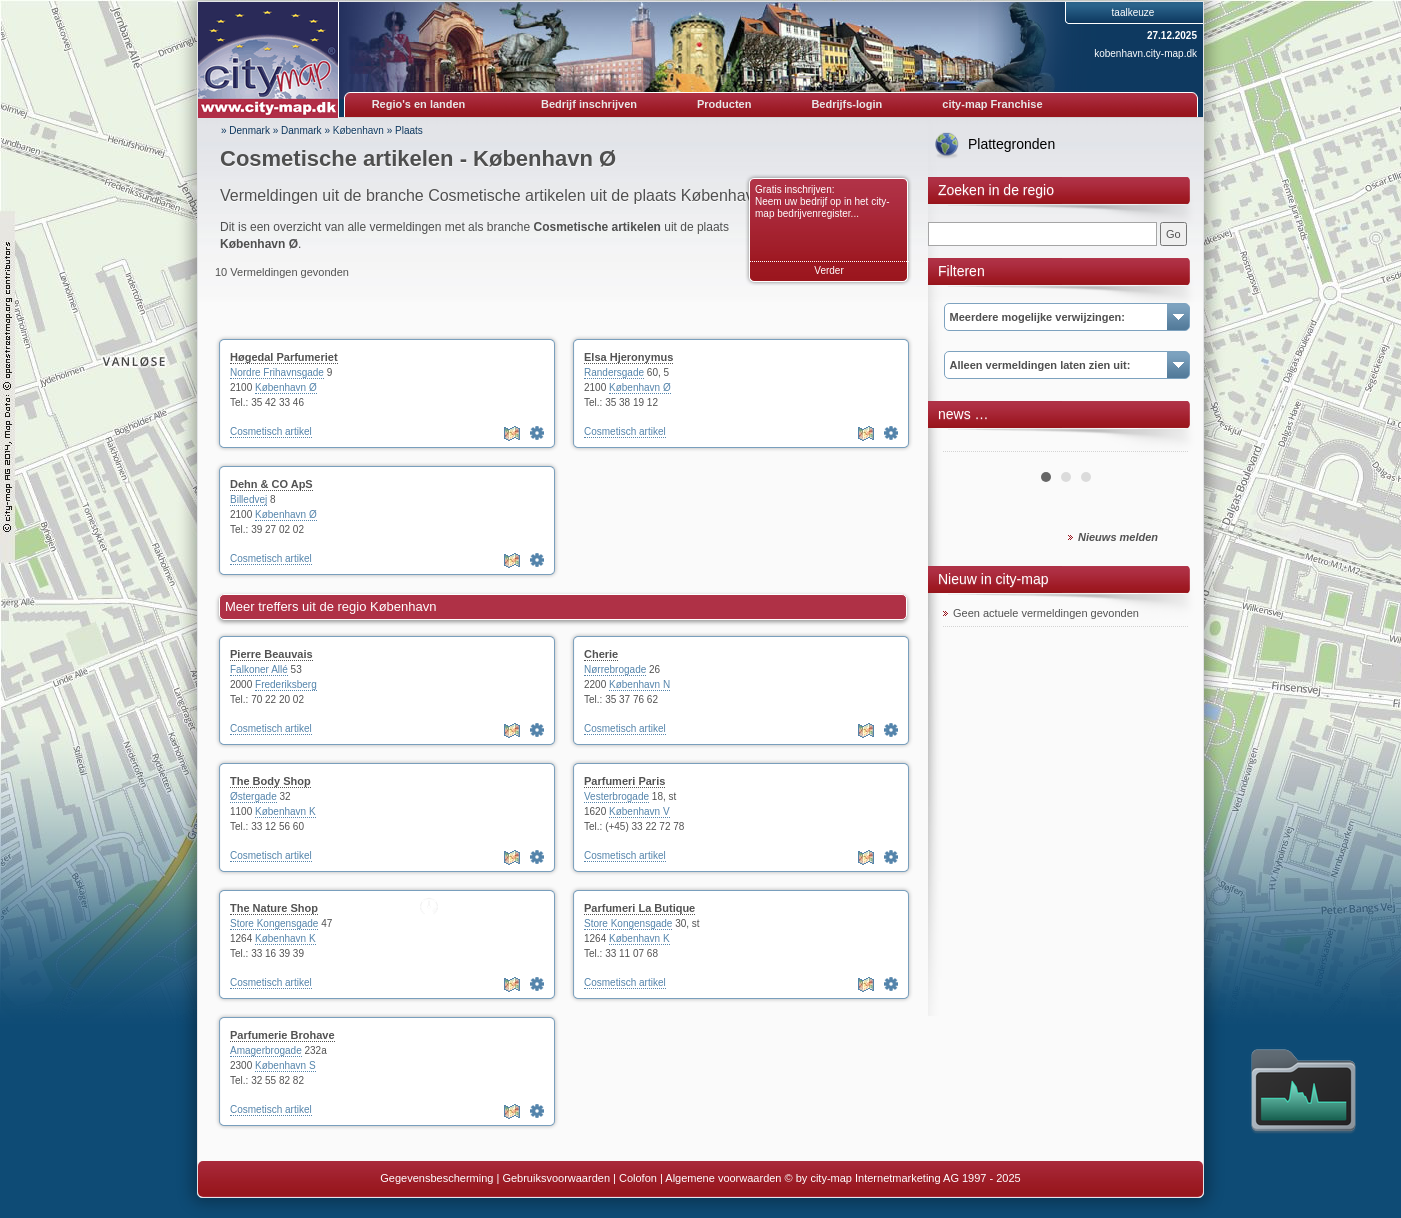  I want to click on open system monitoring files, so click(1303, 1093).